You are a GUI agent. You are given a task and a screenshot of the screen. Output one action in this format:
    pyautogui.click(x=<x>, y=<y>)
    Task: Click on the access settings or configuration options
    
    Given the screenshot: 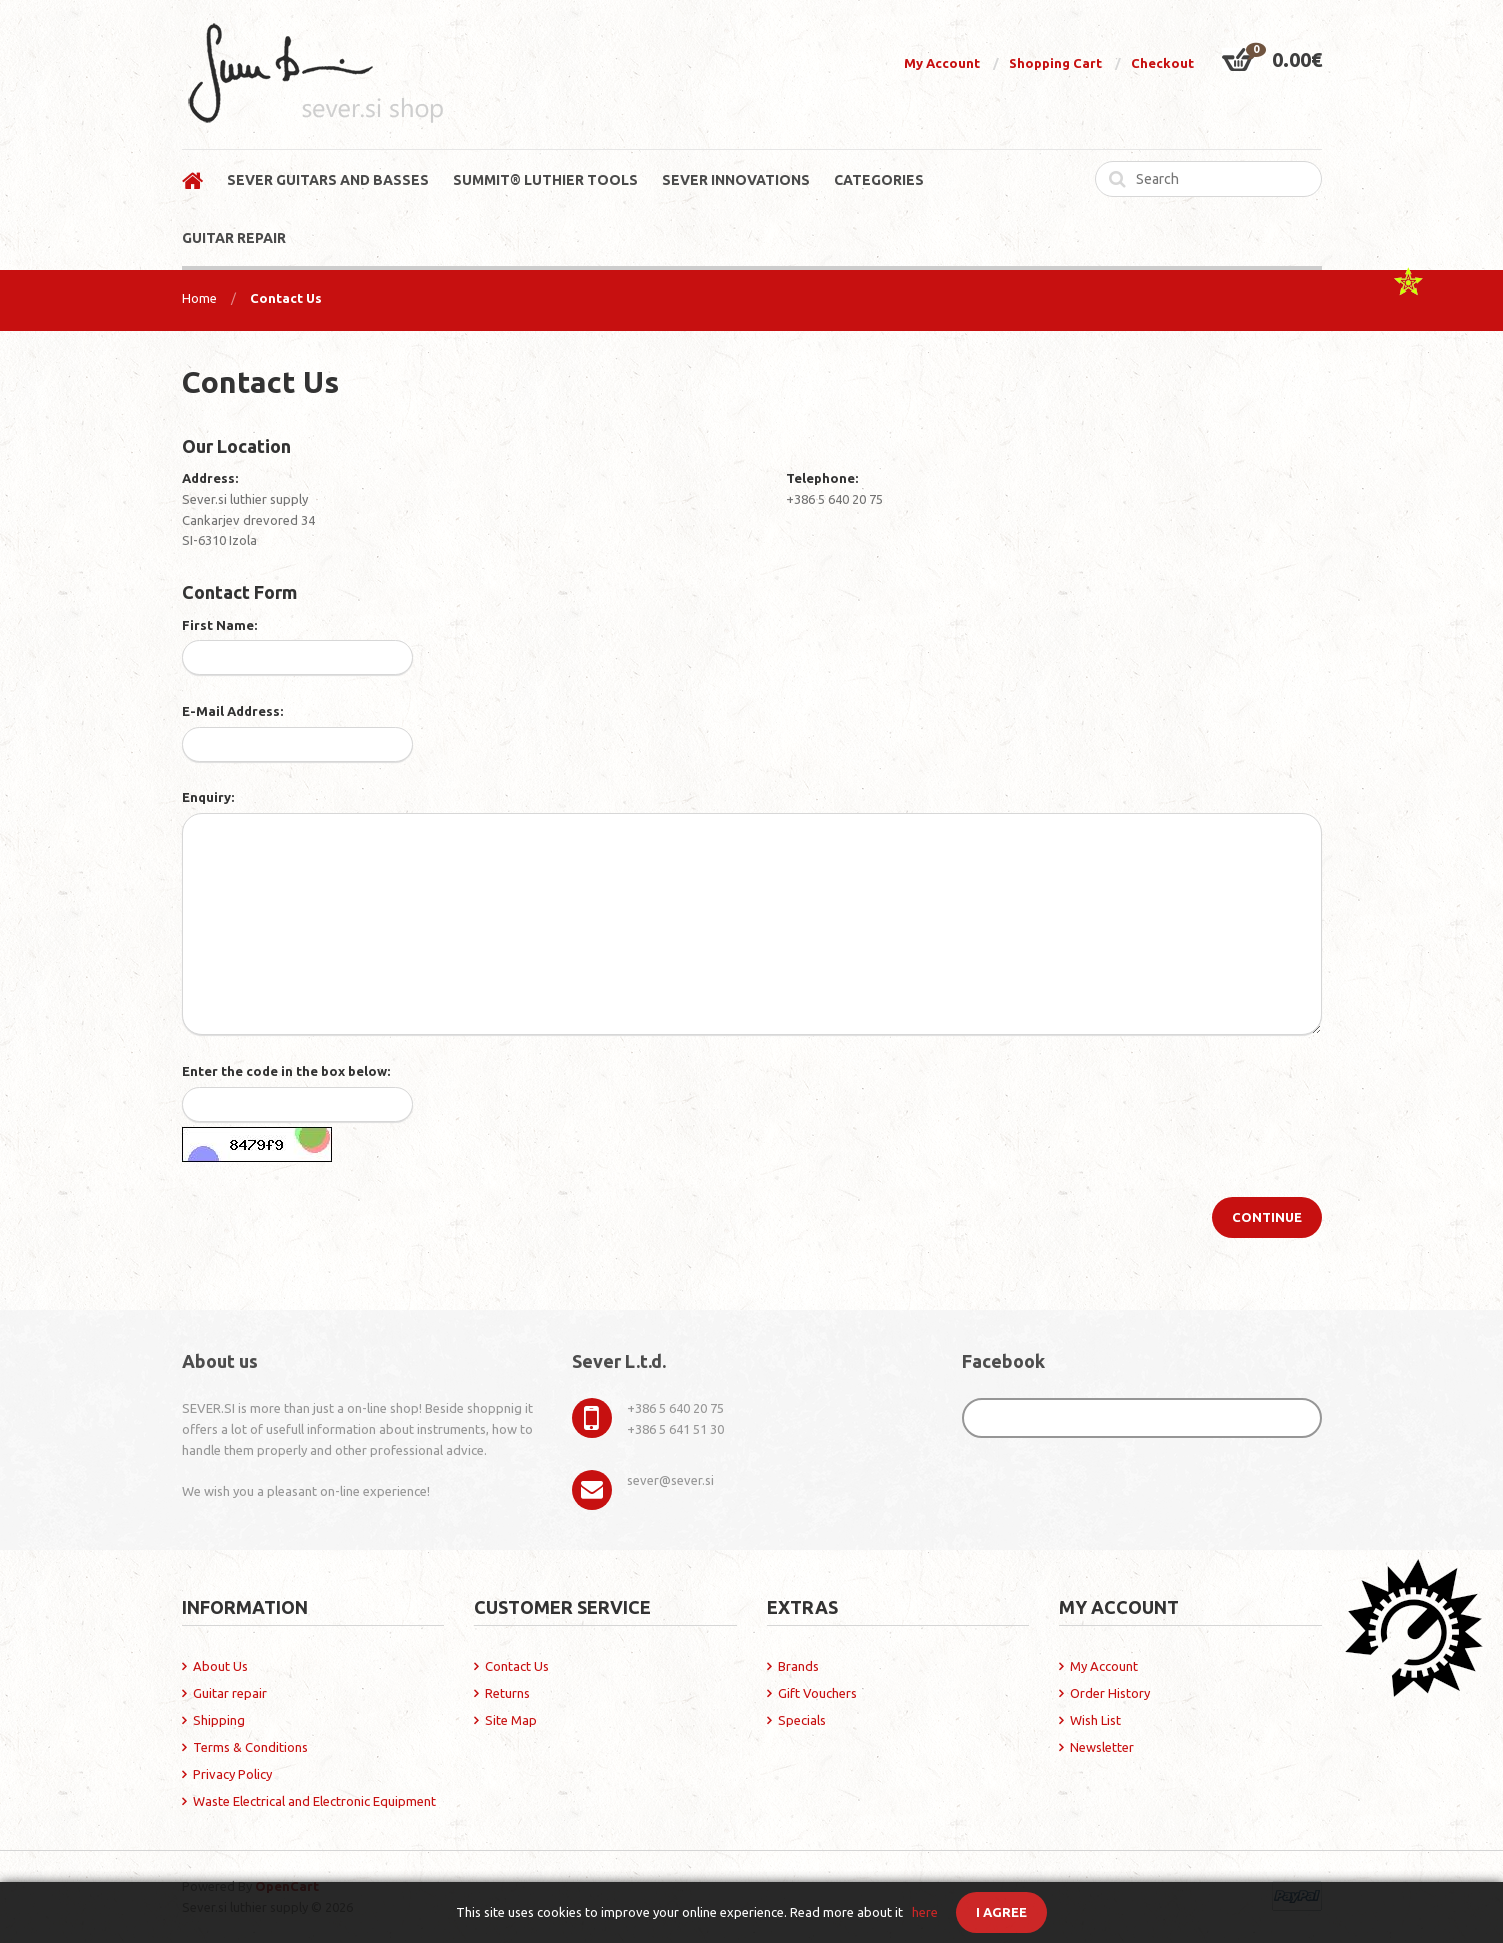 What is the action you would take?
    pyautogui.click(x=1414, y=1628)
    